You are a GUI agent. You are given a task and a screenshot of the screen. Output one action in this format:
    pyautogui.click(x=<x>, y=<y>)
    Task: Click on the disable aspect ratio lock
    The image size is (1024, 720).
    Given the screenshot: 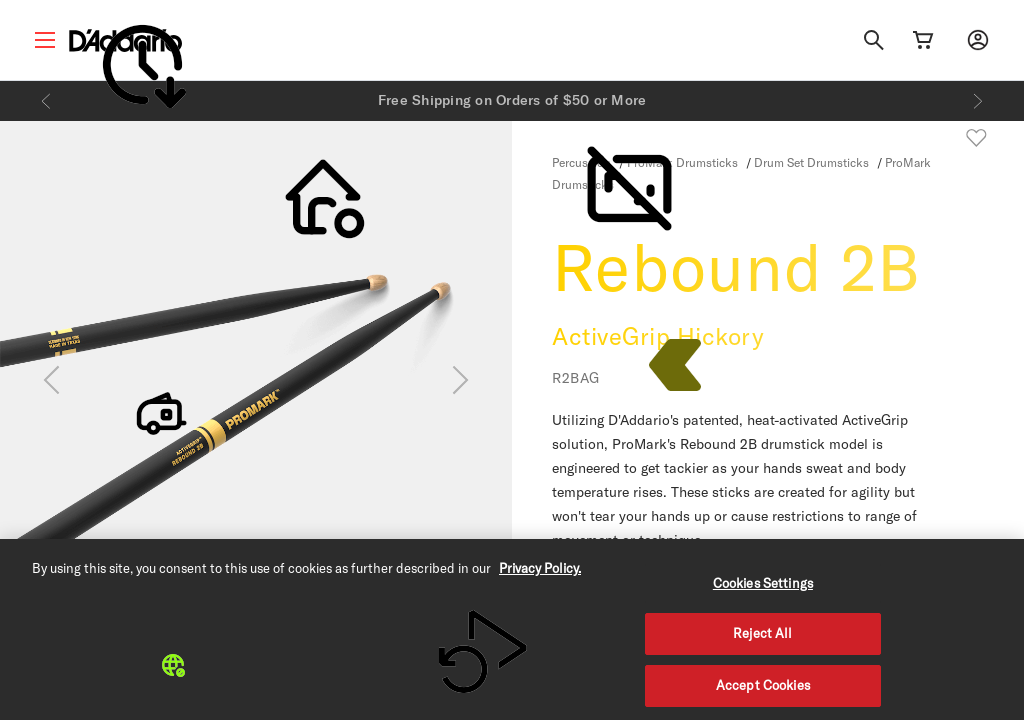 What is the action you would take?
    pyautogui.click(x=629, y=188)
    